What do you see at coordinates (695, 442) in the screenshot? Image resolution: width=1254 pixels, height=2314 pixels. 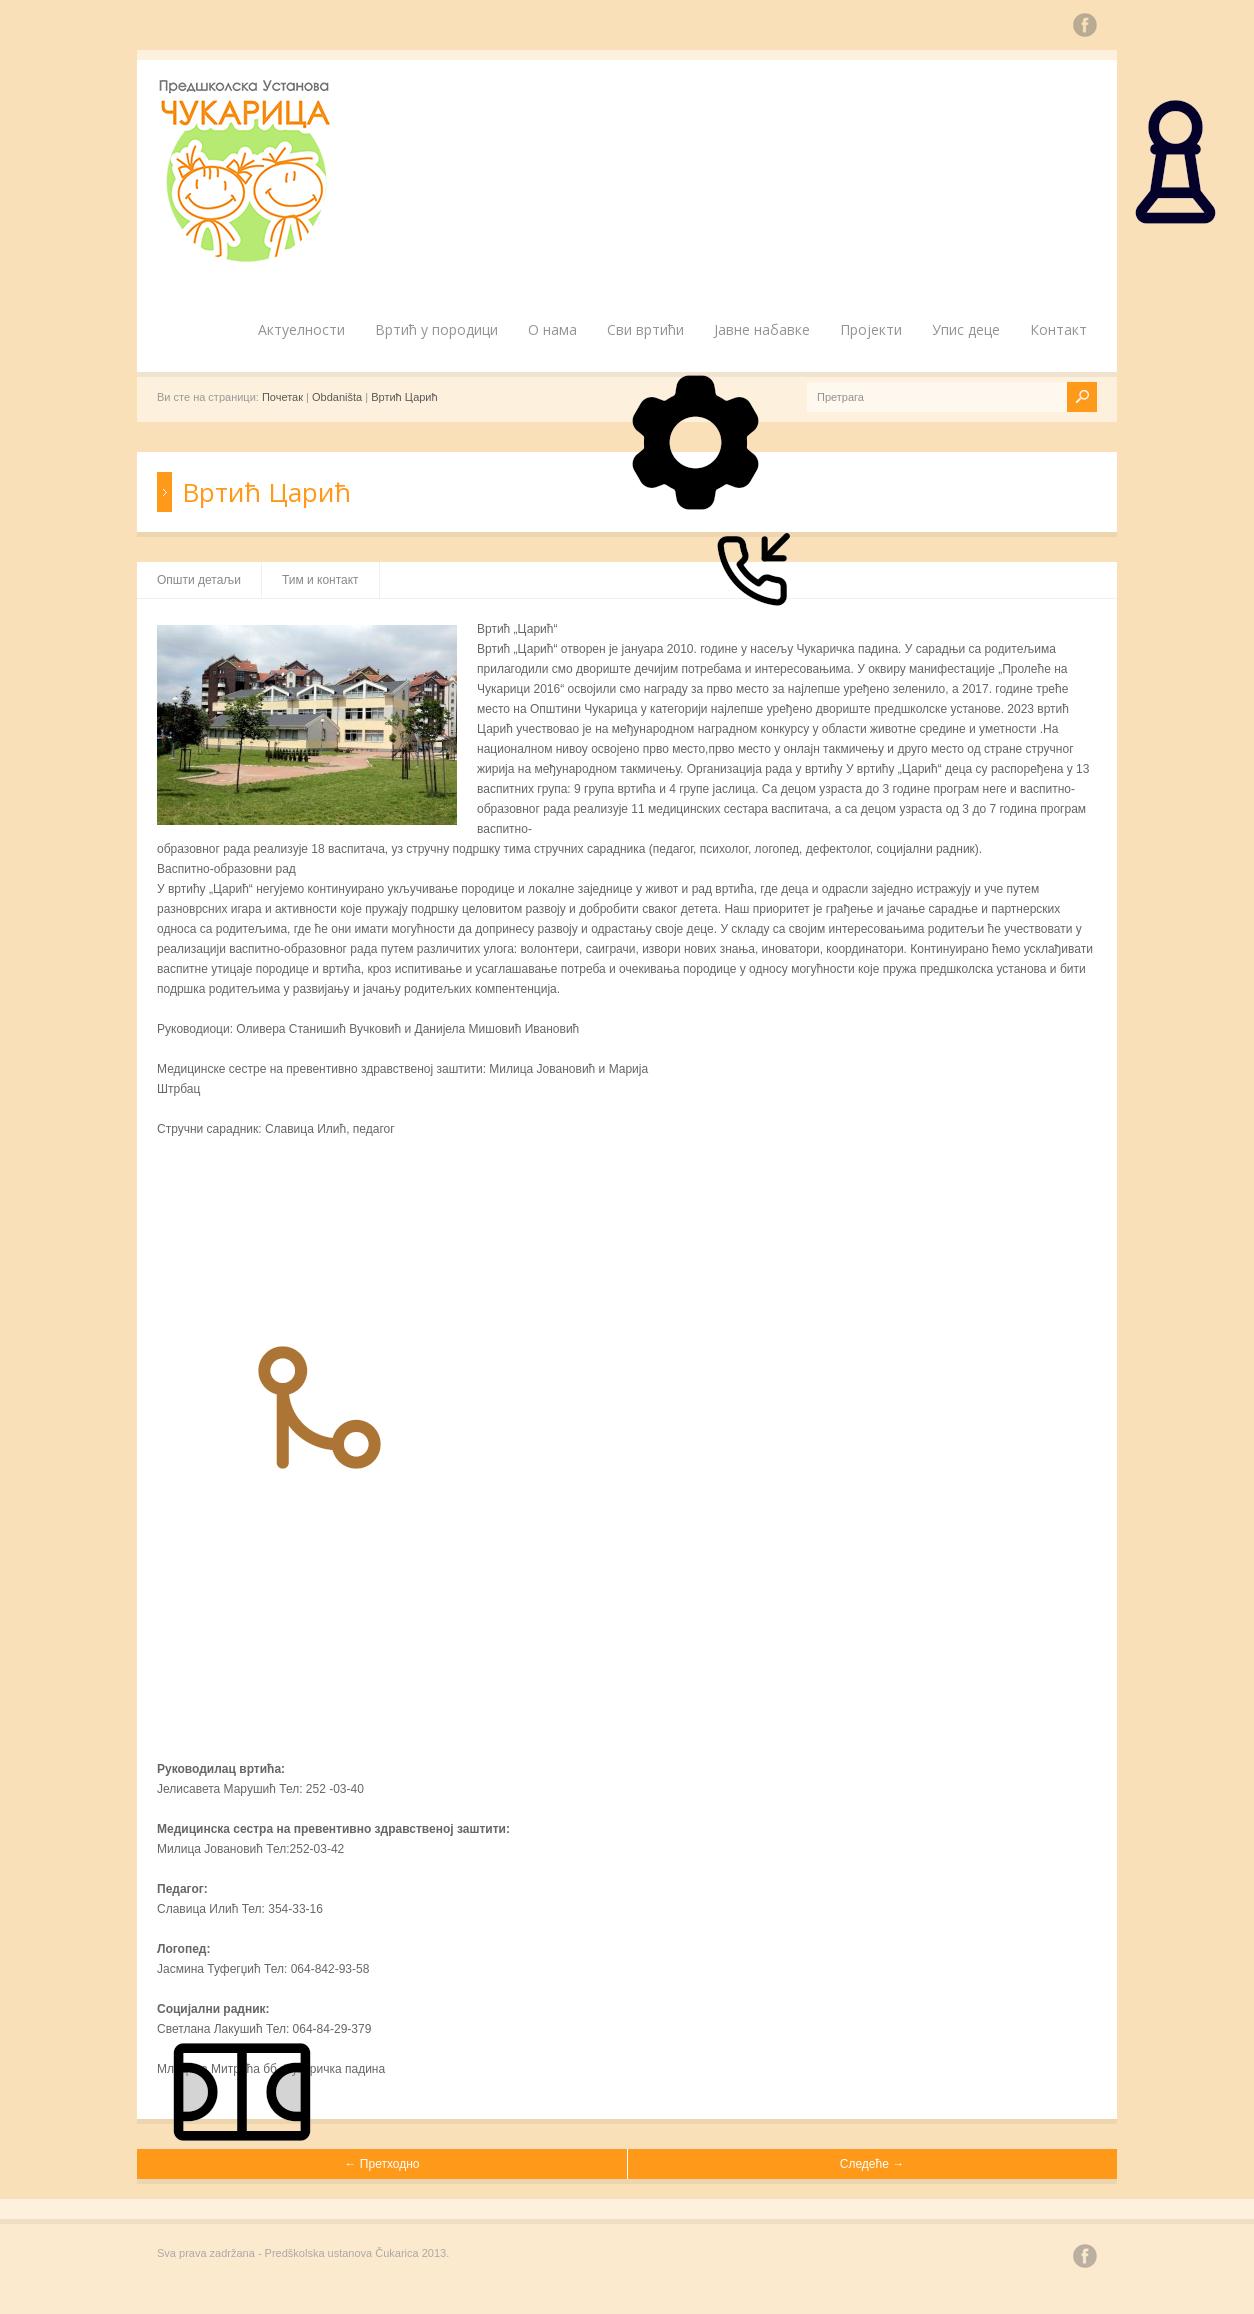 I see `access settings or preferences` at bounding box center [695, 442].